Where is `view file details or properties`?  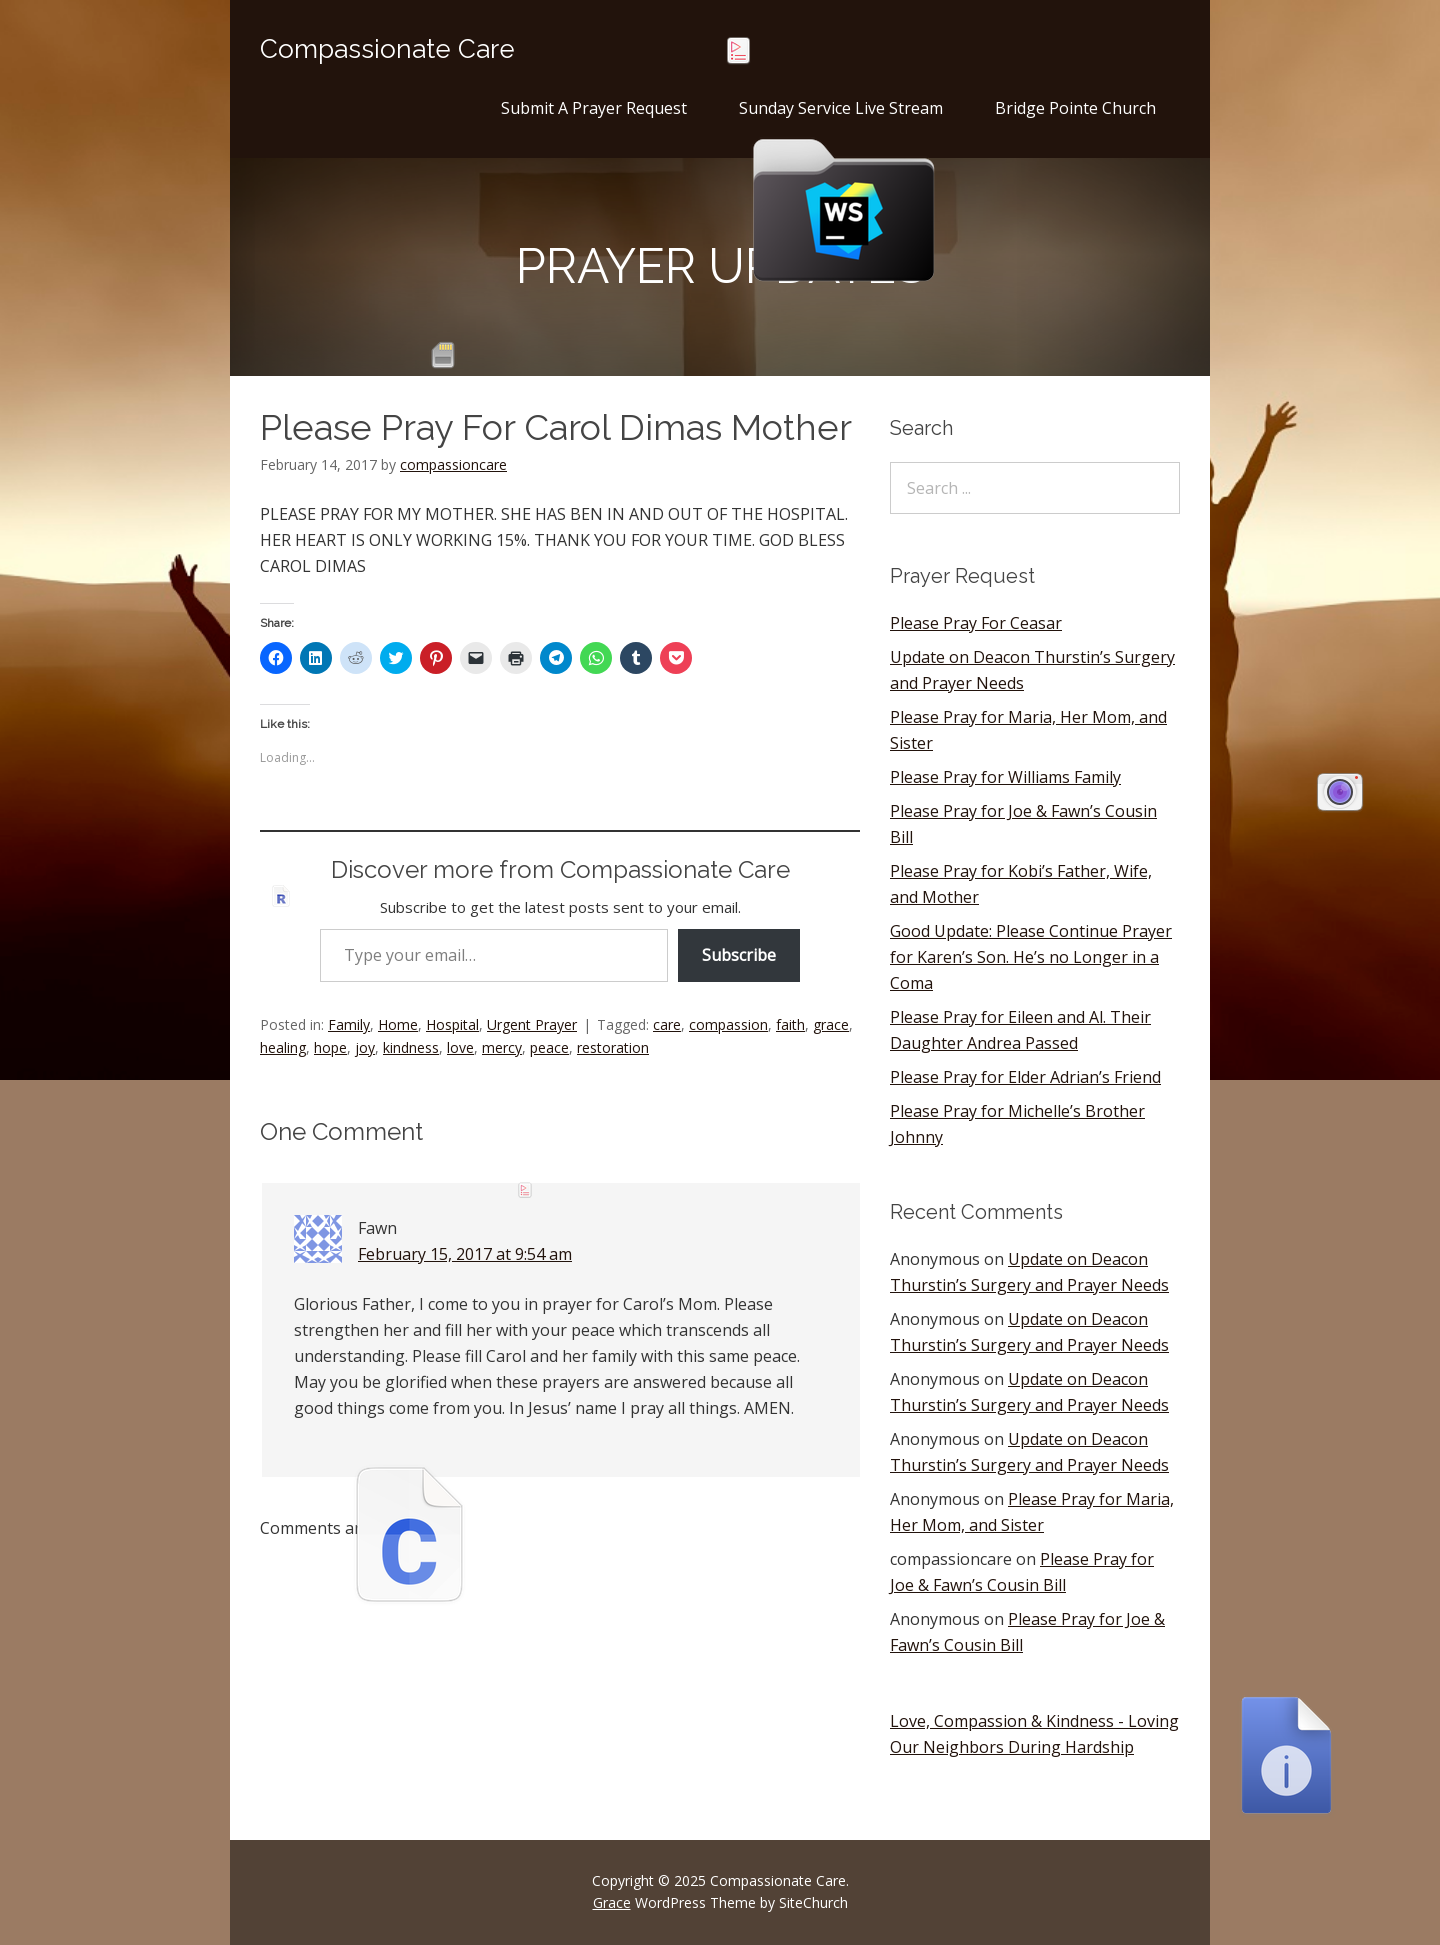 view file details or properties is located at coordinates (1286, 1757).